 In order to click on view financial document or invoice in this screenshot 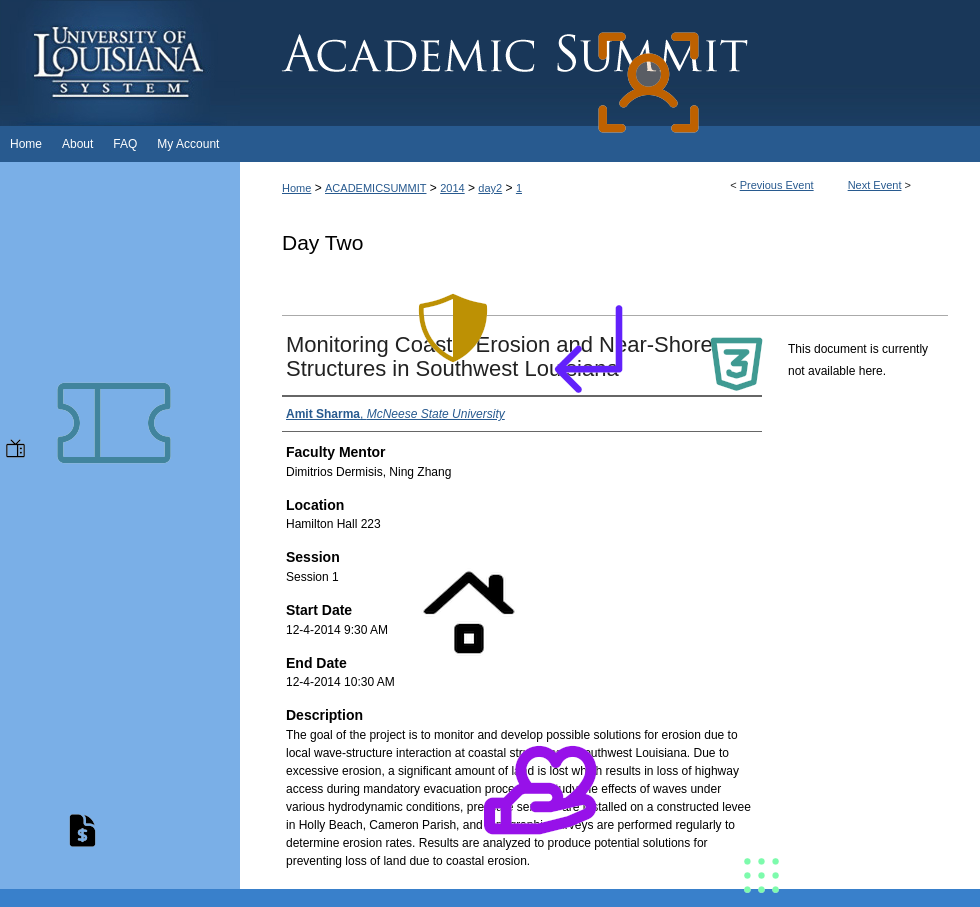, I will do `click(82, 830)`.